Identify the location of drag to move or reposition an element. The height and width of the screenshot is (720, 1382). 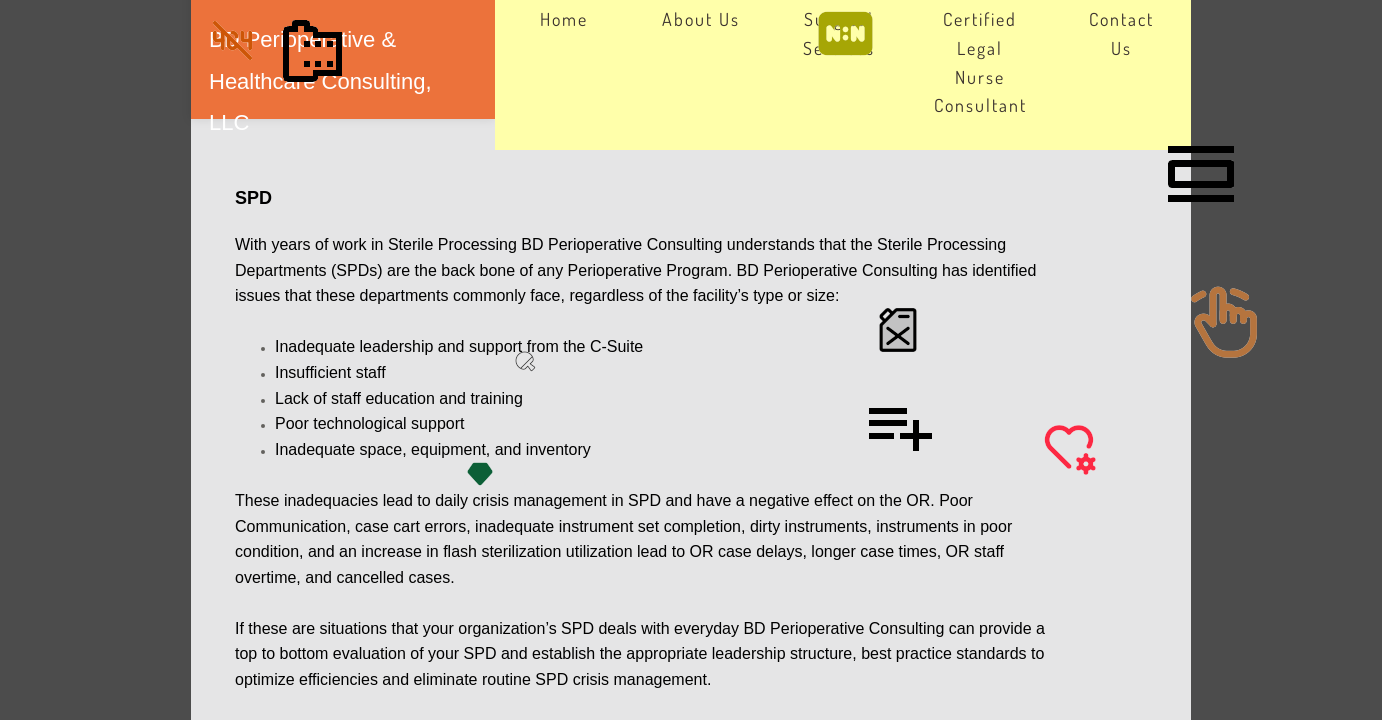
(1226, 320).